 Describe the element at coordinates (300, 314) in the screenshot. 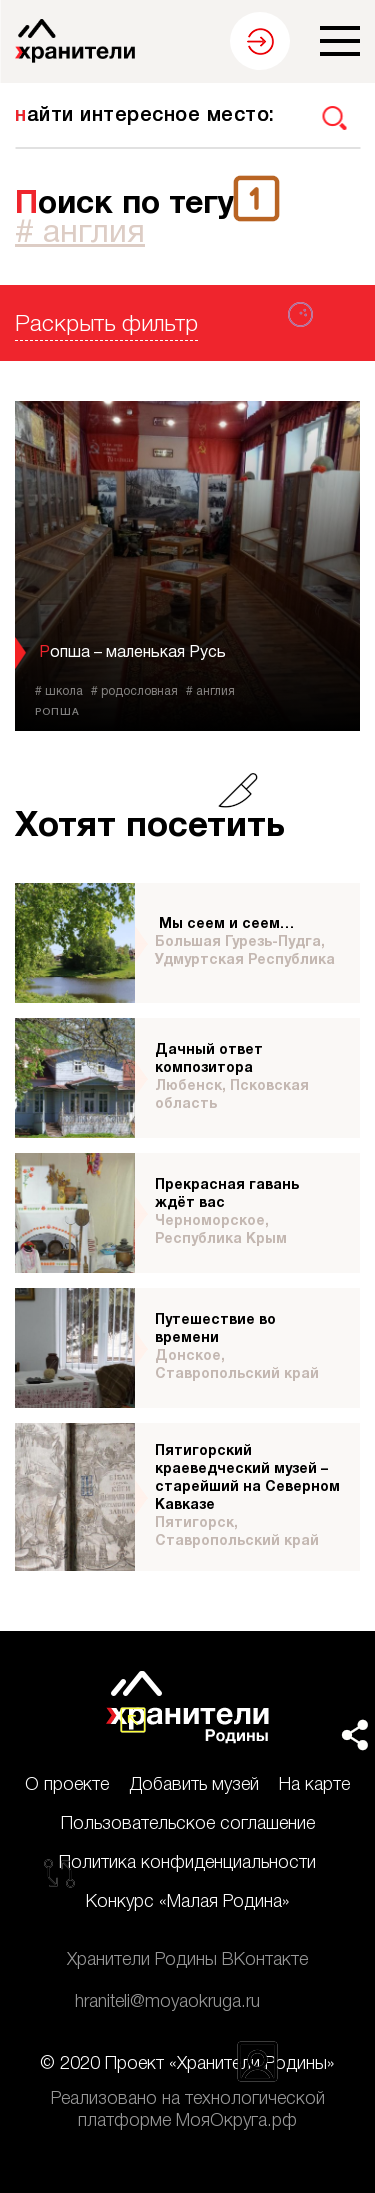

I see `access bowling or sports games` at that location.